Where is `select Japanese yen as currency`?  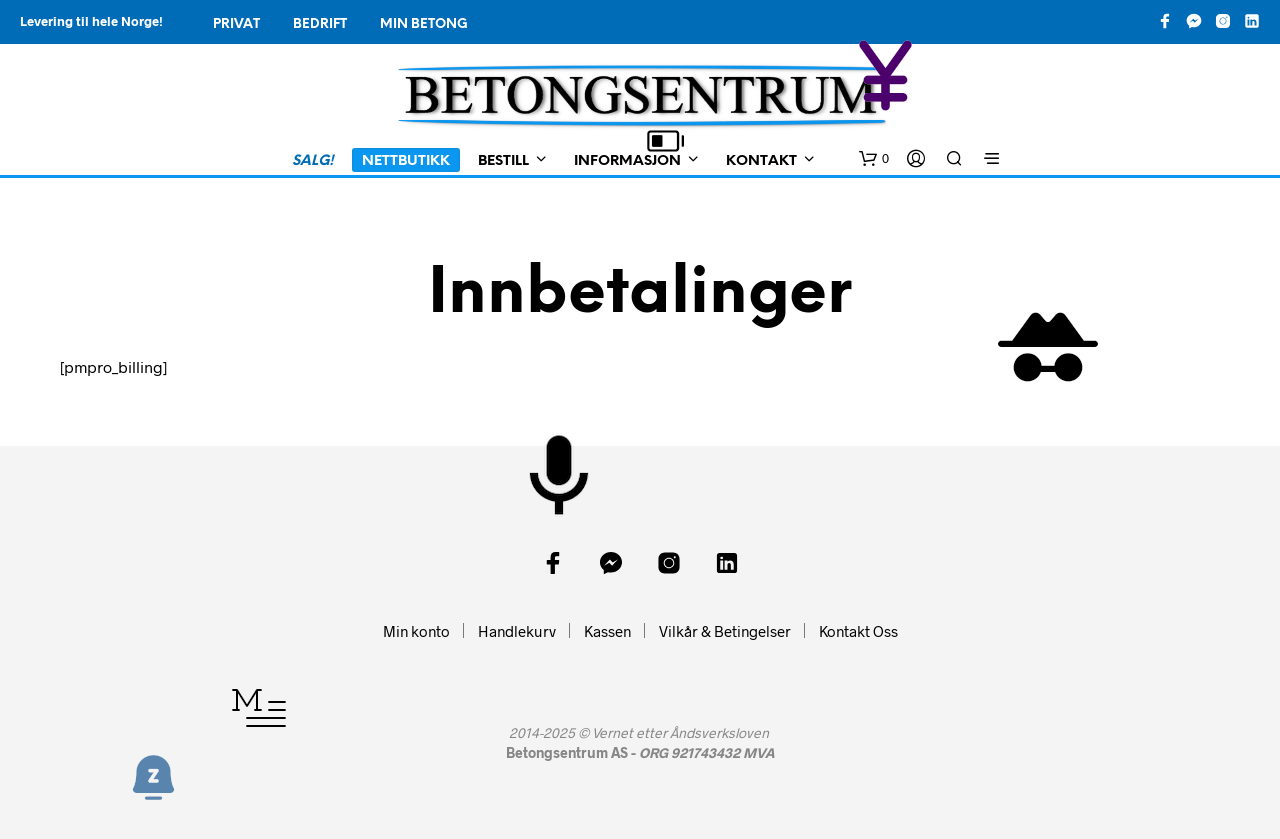 select Japanese yen as currency is located at coordinates (885, 75).